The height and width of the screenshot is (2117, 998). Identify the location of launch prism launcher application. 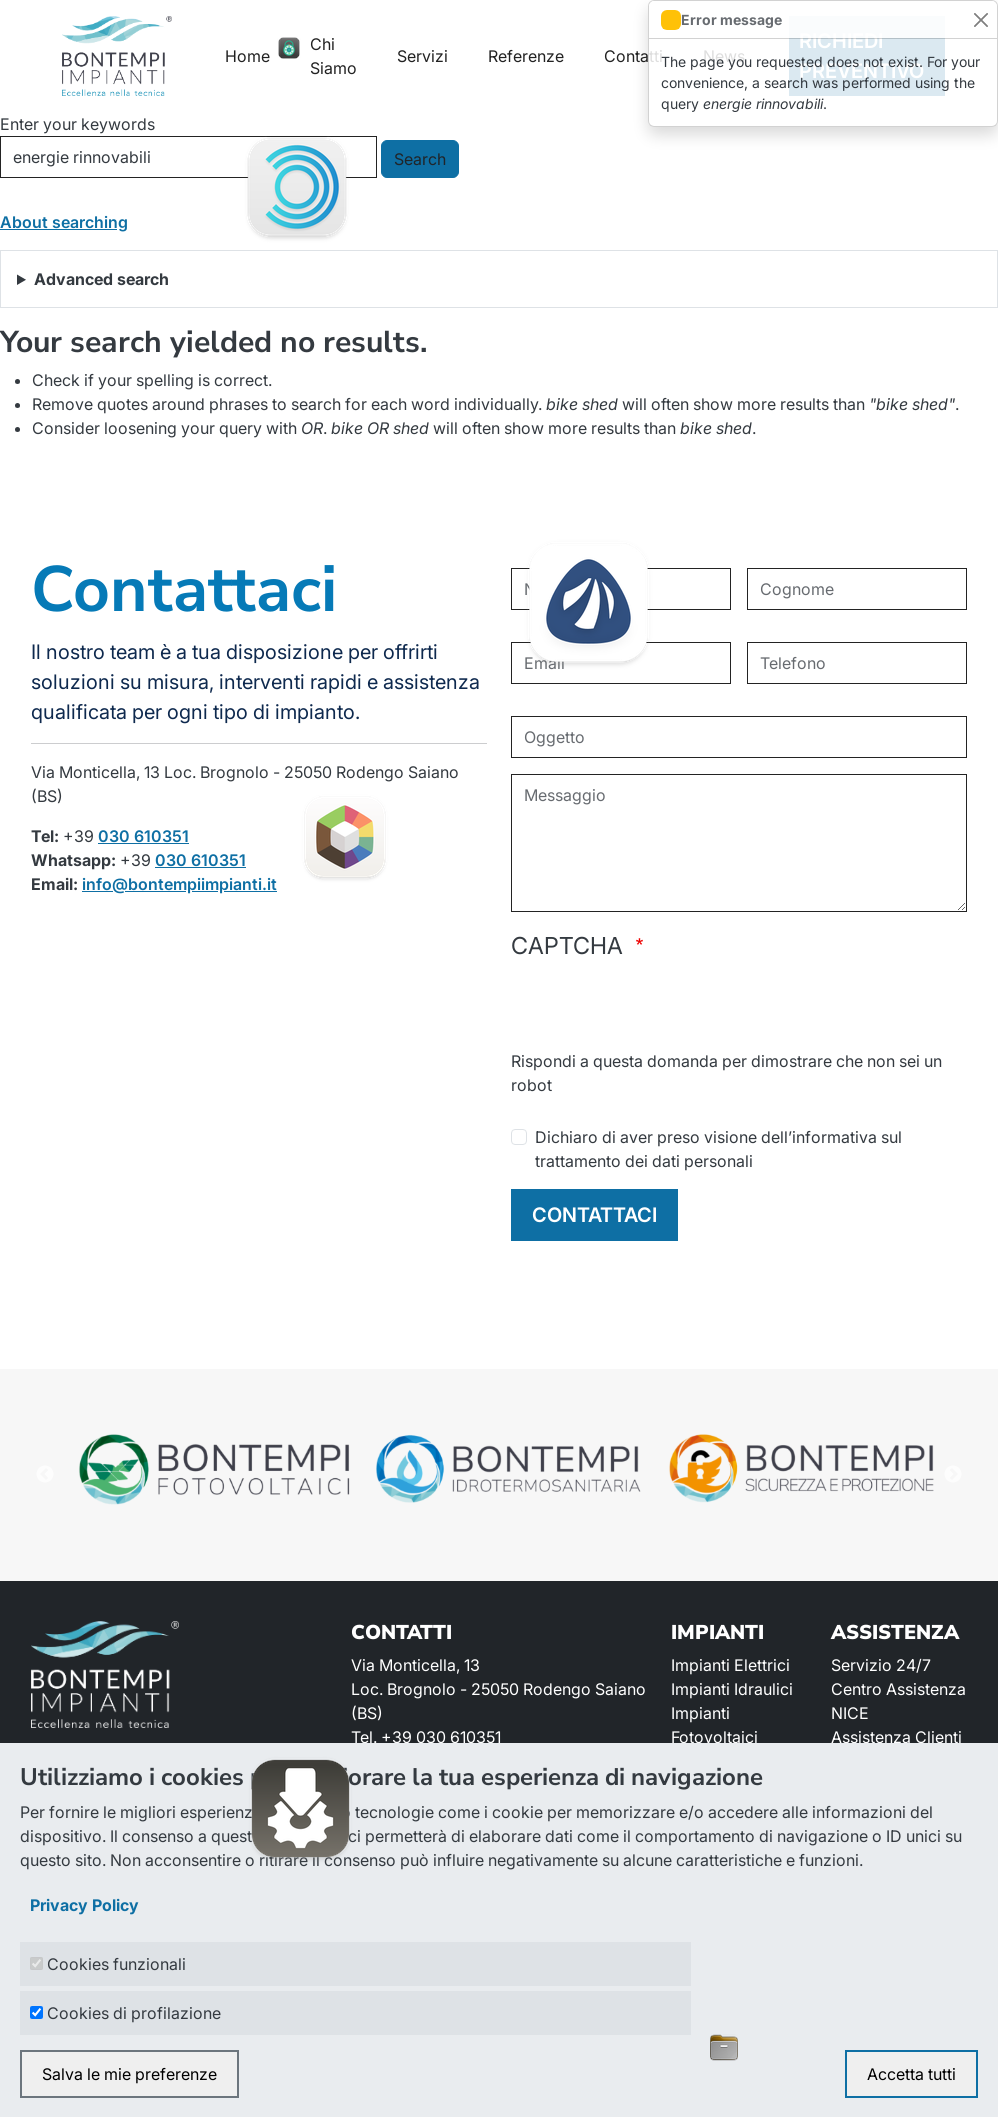
(345, 837).